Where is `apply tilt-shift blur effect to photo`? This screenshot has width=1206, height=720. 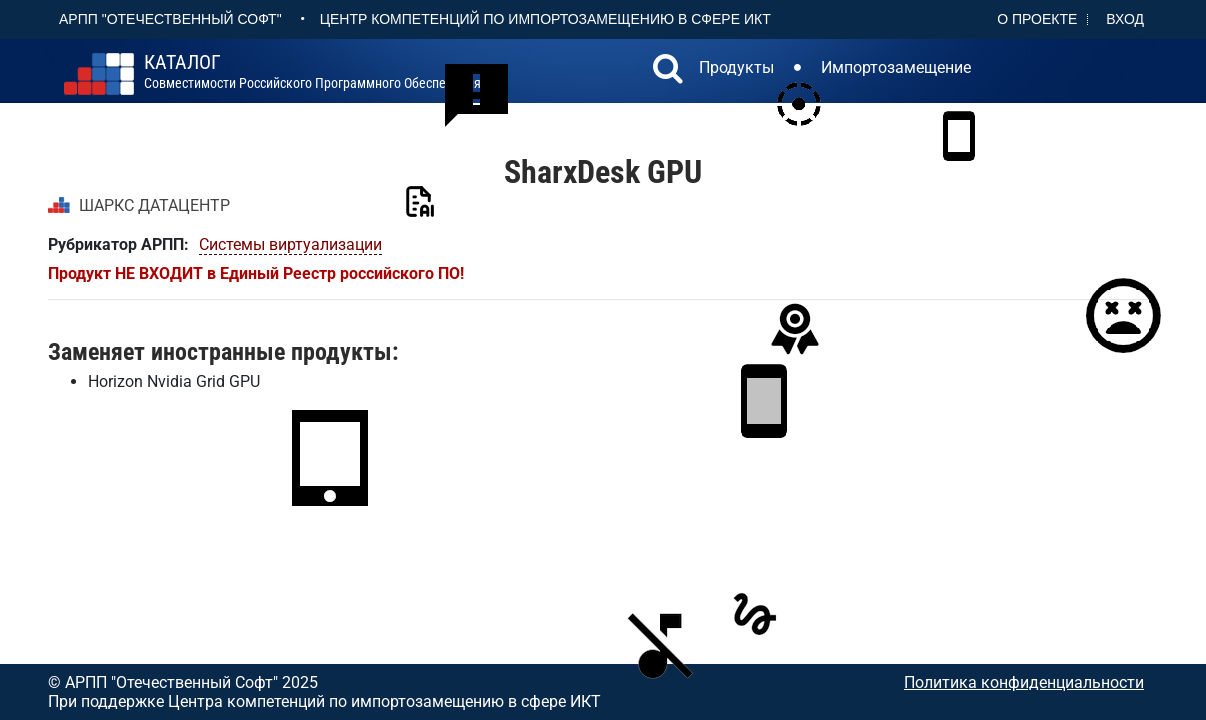 apply tilt-shift blur effect to photo is located at coordinates (799, 104).